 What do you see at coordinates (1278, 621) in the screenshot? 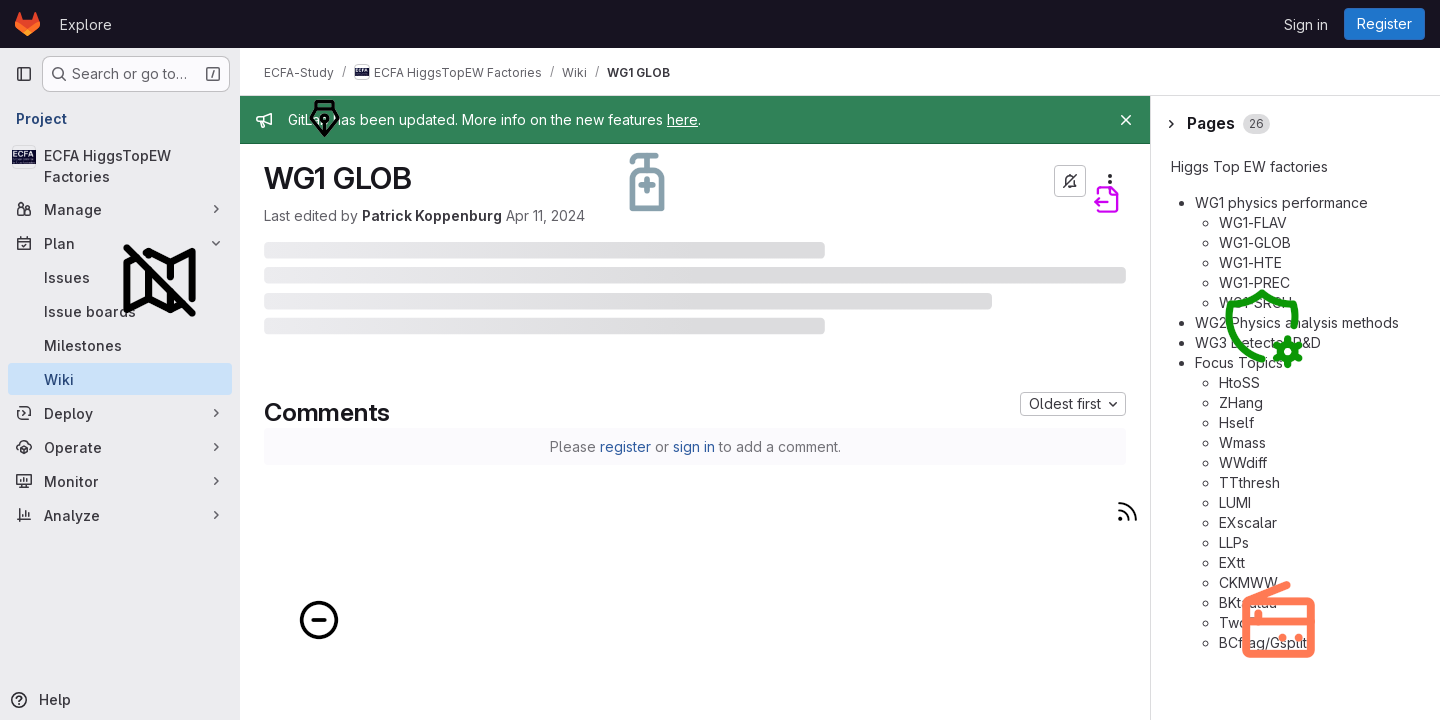
I see `open radio or audio streaming app` at bounding box center [1278, 621].